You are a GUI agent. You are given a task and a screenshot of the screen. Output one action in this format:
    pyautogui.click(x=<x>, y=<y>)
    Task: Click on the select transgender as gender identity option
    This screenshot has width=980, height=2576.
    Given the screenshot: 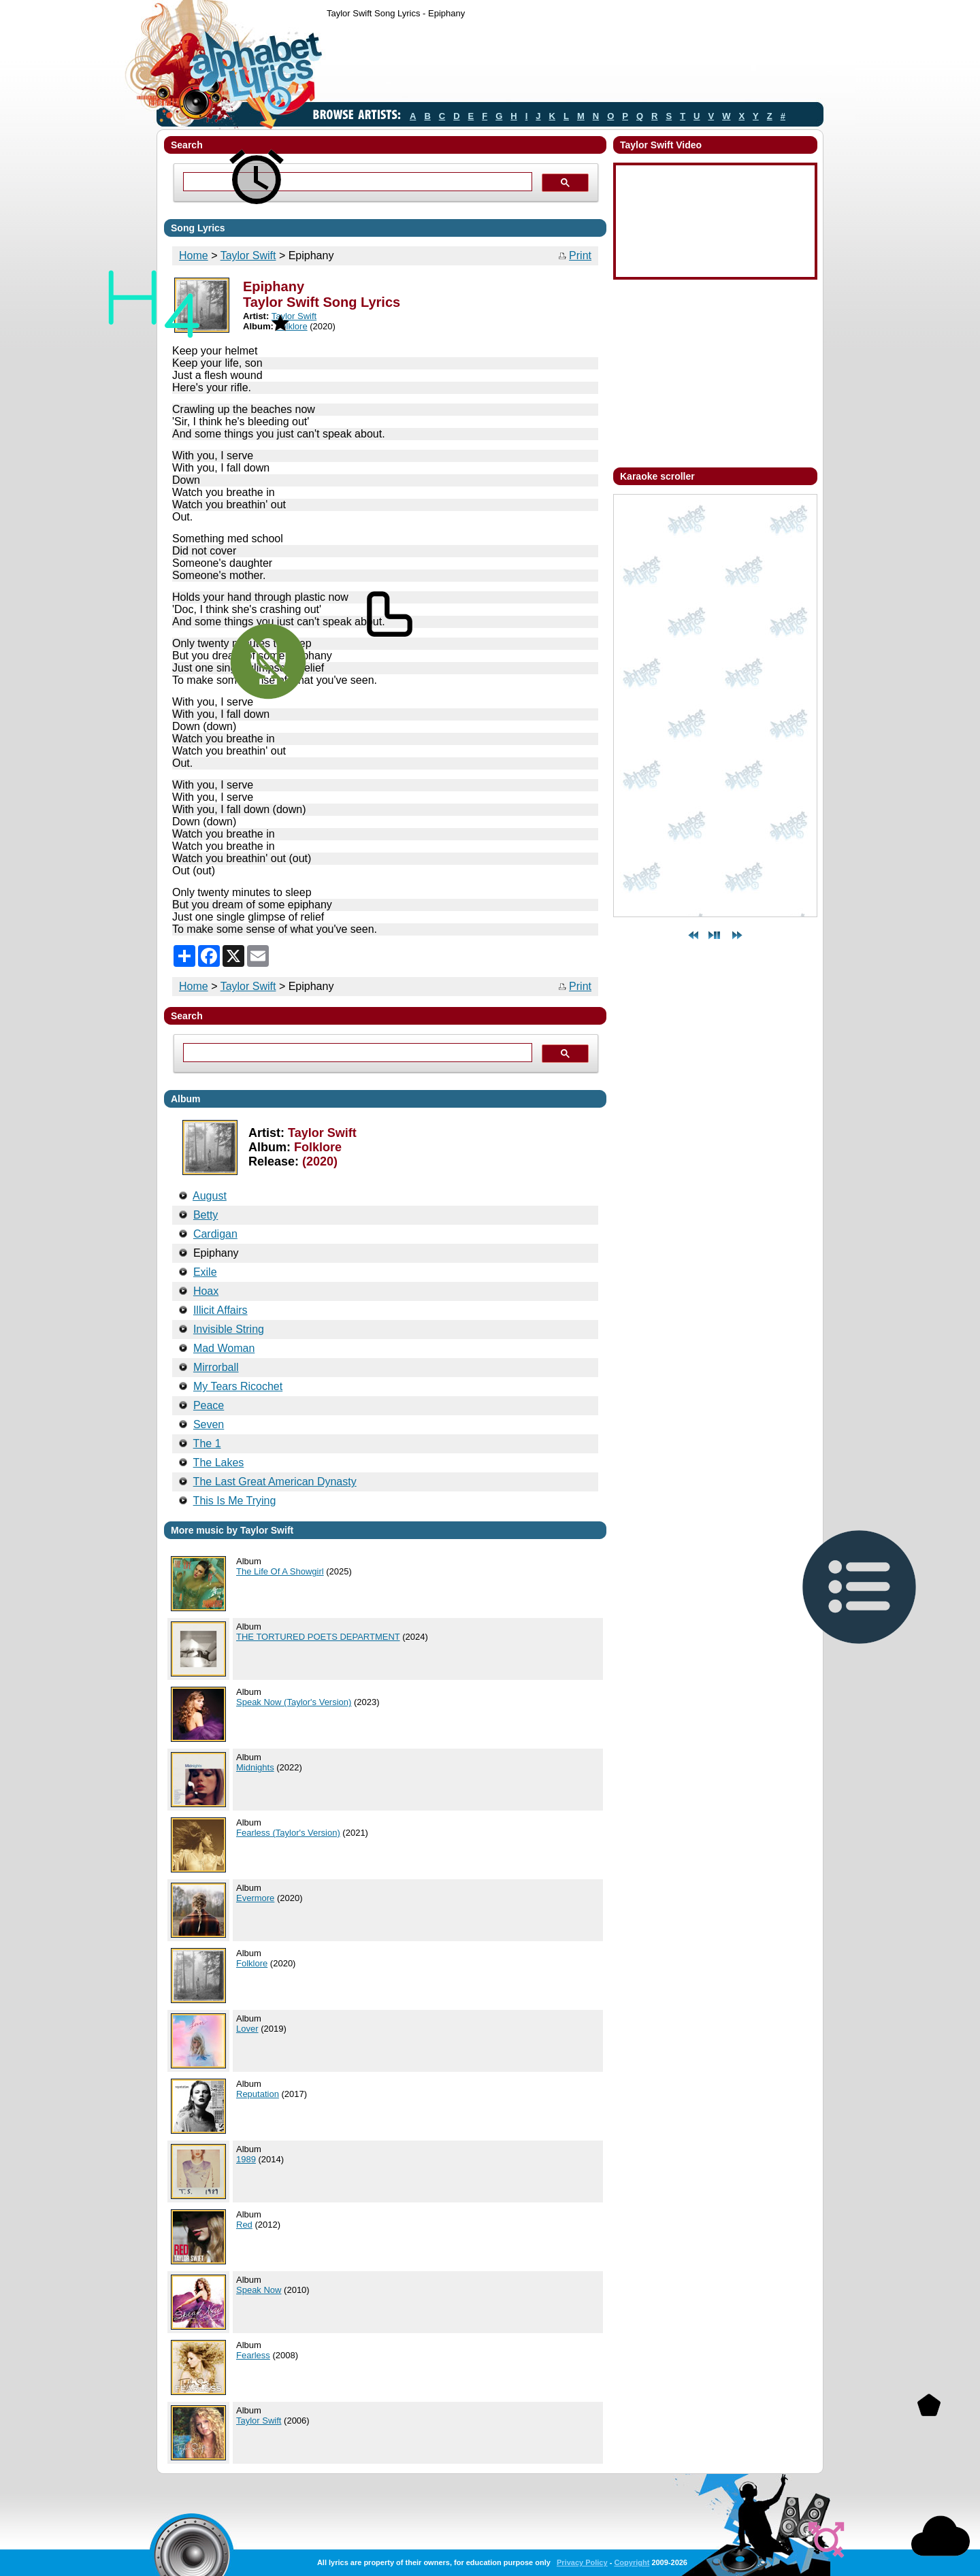 What is the action you would take?
    pyautogui.click(x=826, y=2540)
    